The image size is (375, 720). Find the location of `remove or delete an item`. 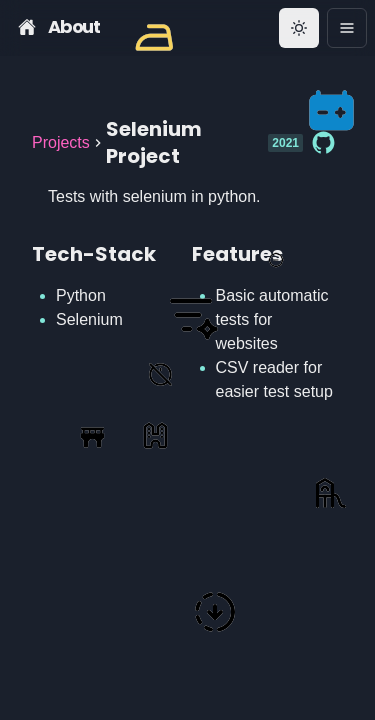

remove or delete an item is located at coordinates (276, 260).